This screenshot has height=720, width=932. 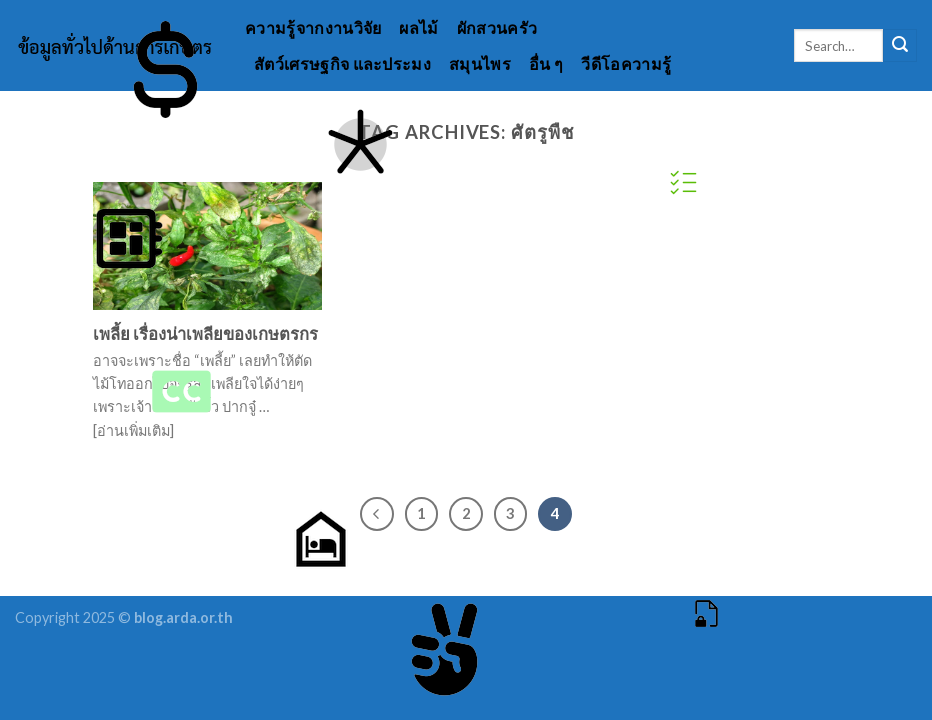 I want to click on indicates a required field in a form, so click(x=360, y=144).